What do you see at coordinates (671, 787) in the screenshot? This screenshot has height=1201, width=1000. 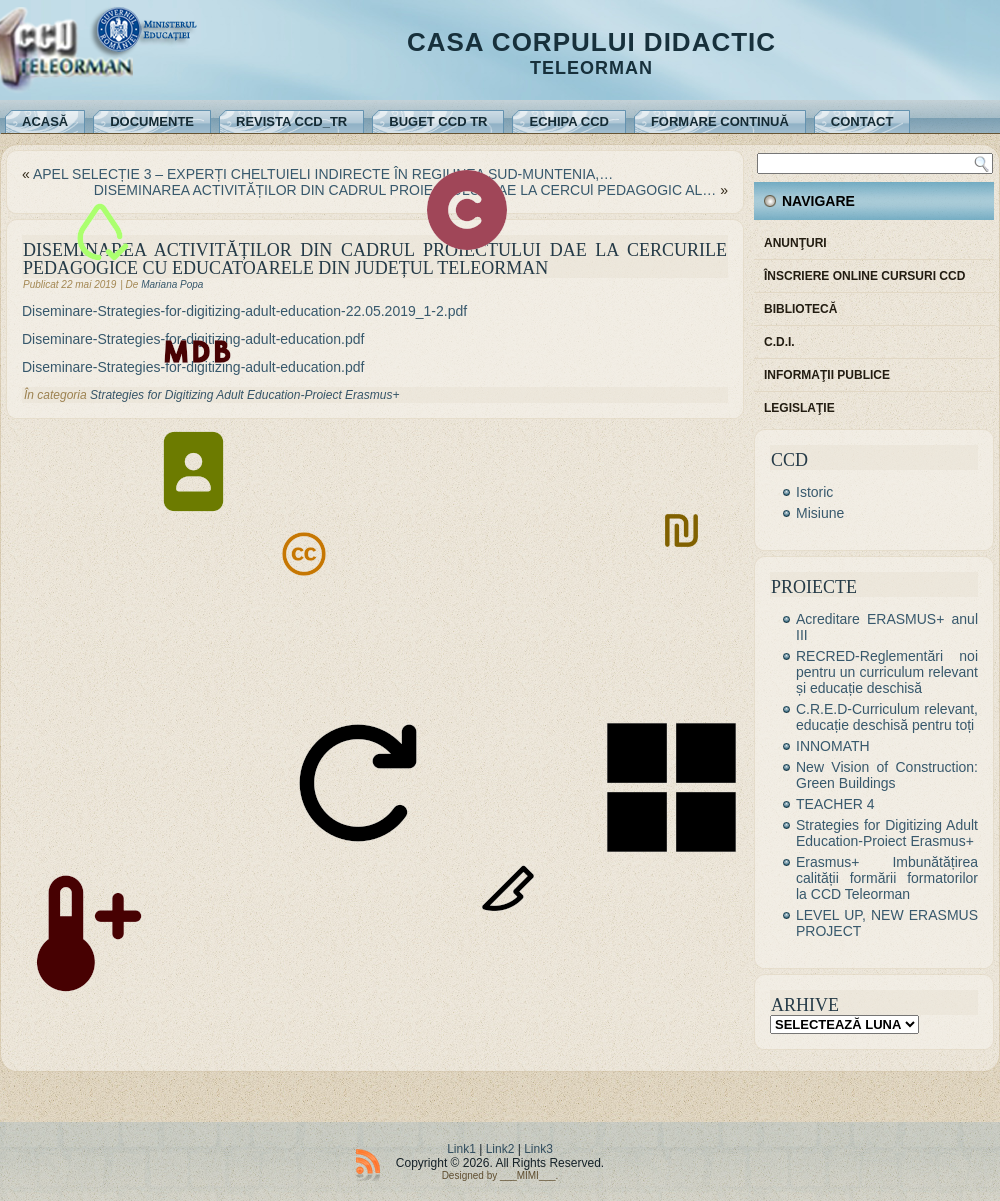 I see `view items in grid layout` at bounding box center [671, 787].